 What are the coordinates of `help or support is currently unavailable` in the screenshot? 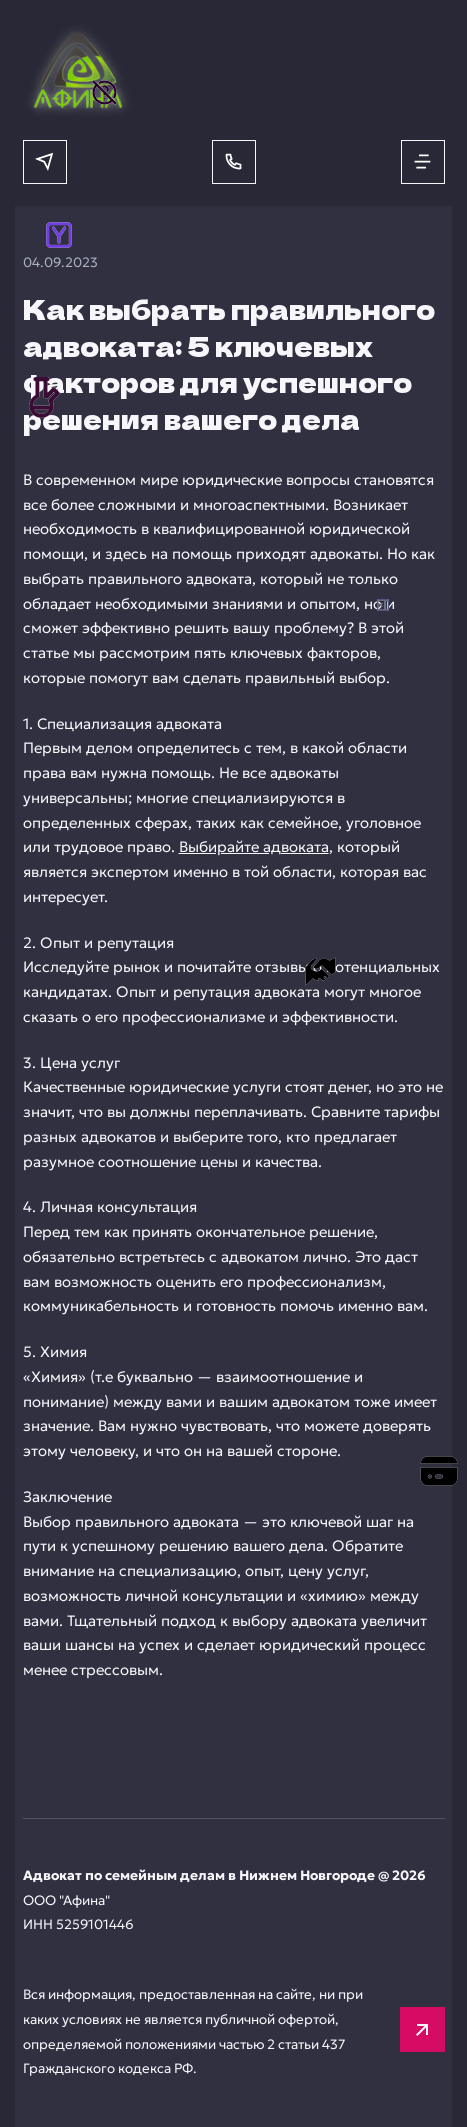 It's located at (104, 92).